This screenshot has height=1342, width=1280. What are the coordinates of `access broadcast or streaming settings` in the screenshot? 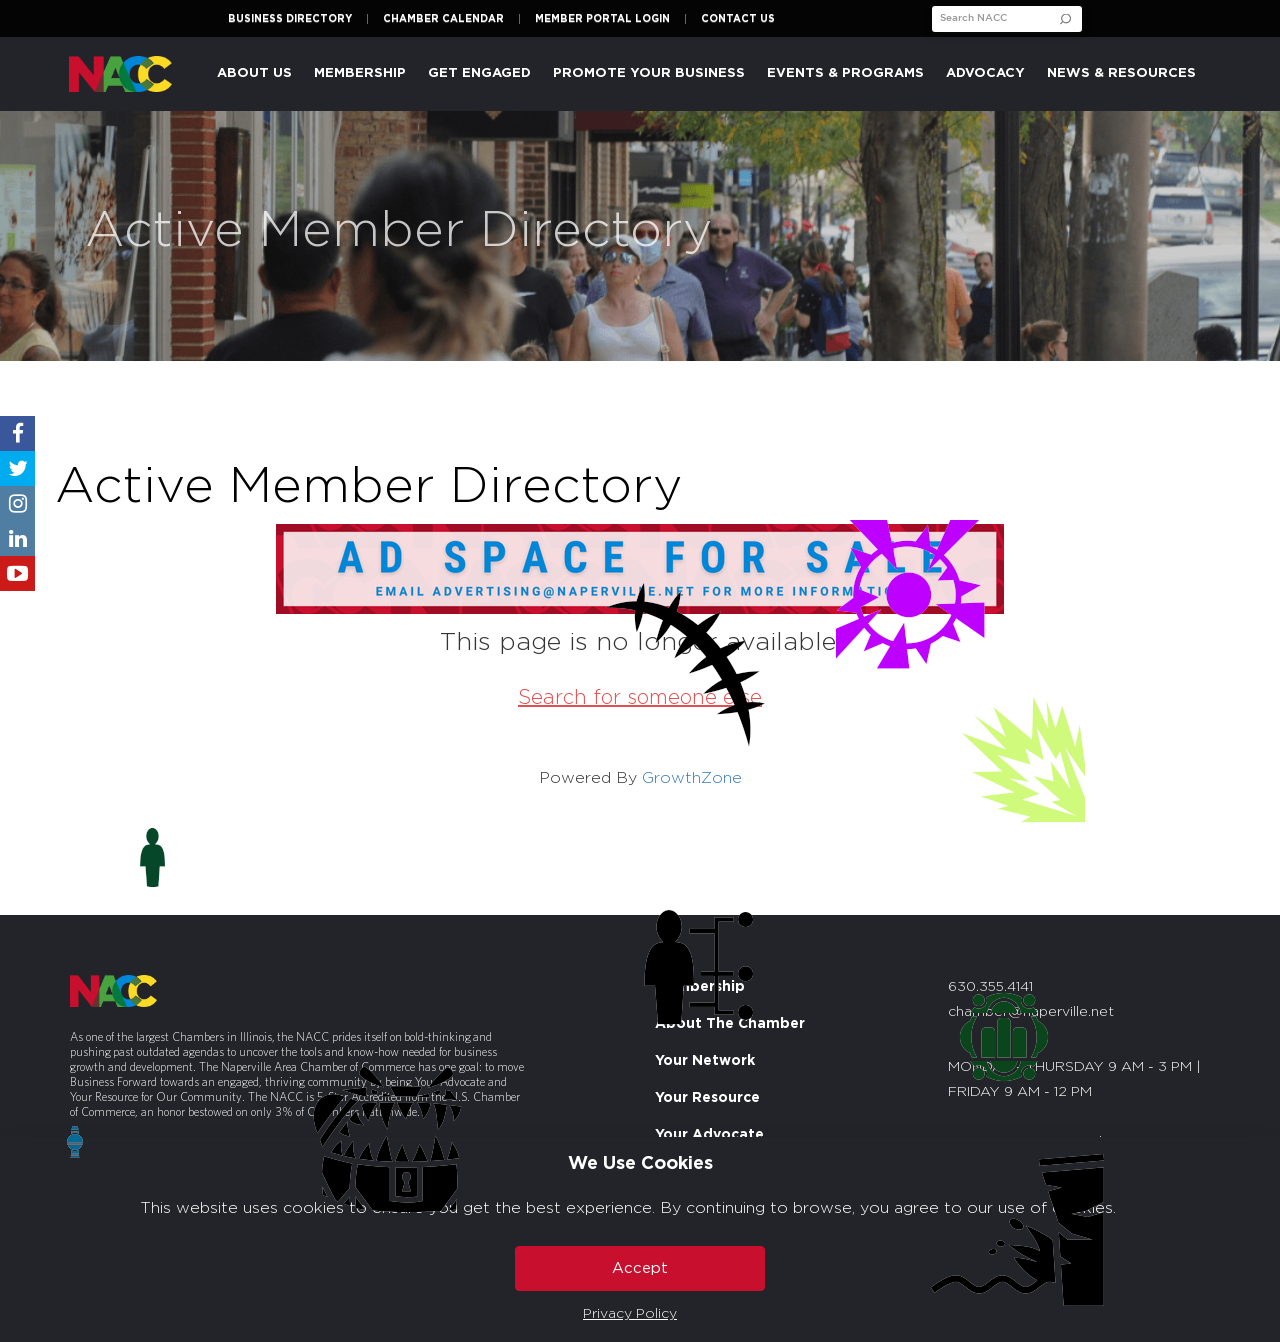 It's located at (75, 1142).